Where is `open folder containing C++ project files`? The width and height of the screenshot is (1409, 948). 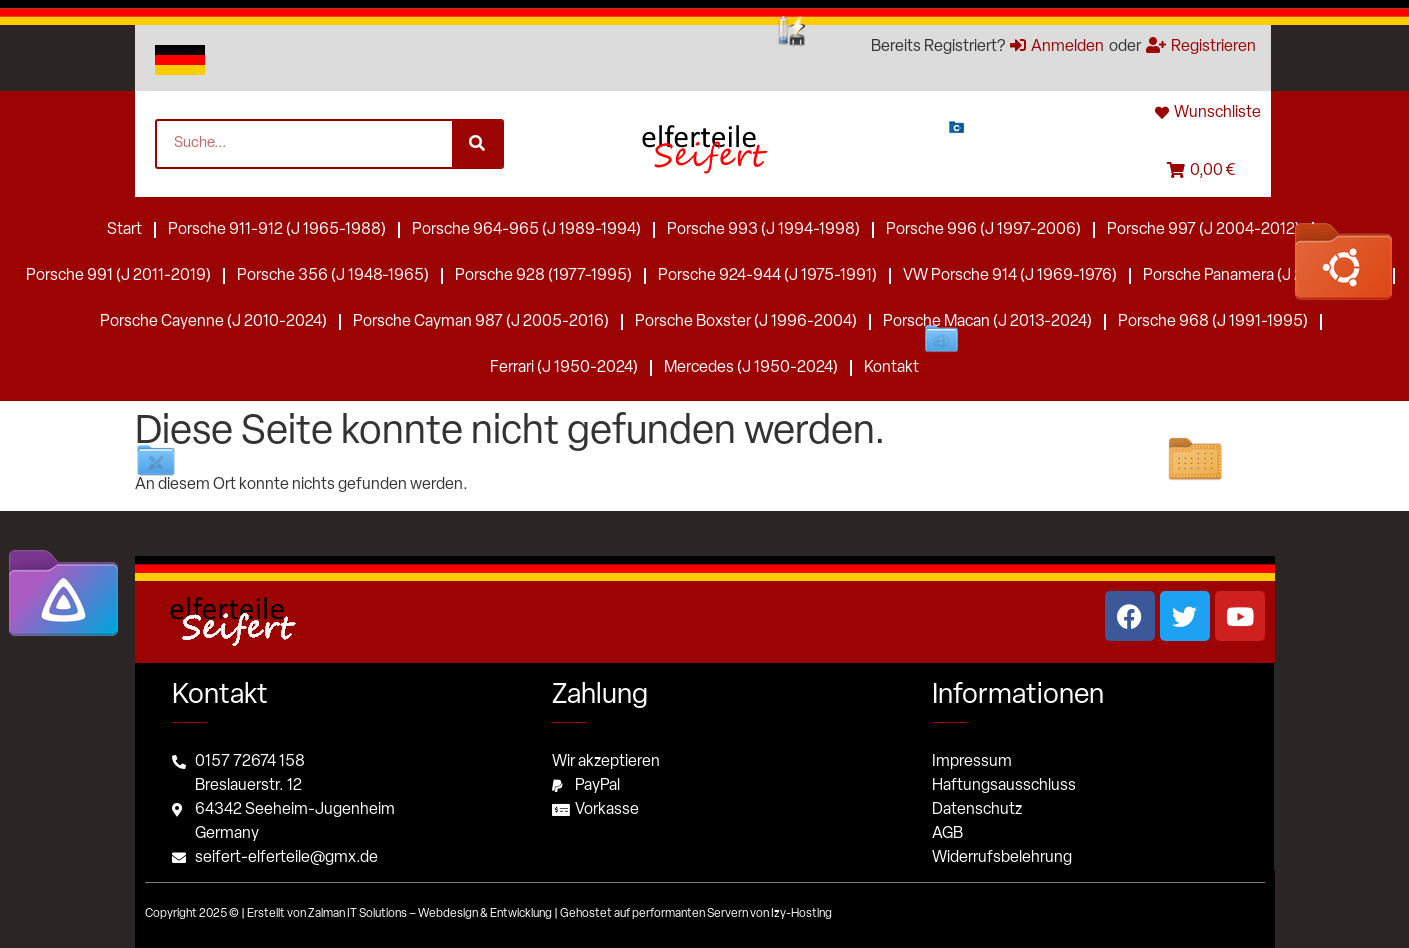 open folder containing C++ project files is located at coordinates (956, 127).